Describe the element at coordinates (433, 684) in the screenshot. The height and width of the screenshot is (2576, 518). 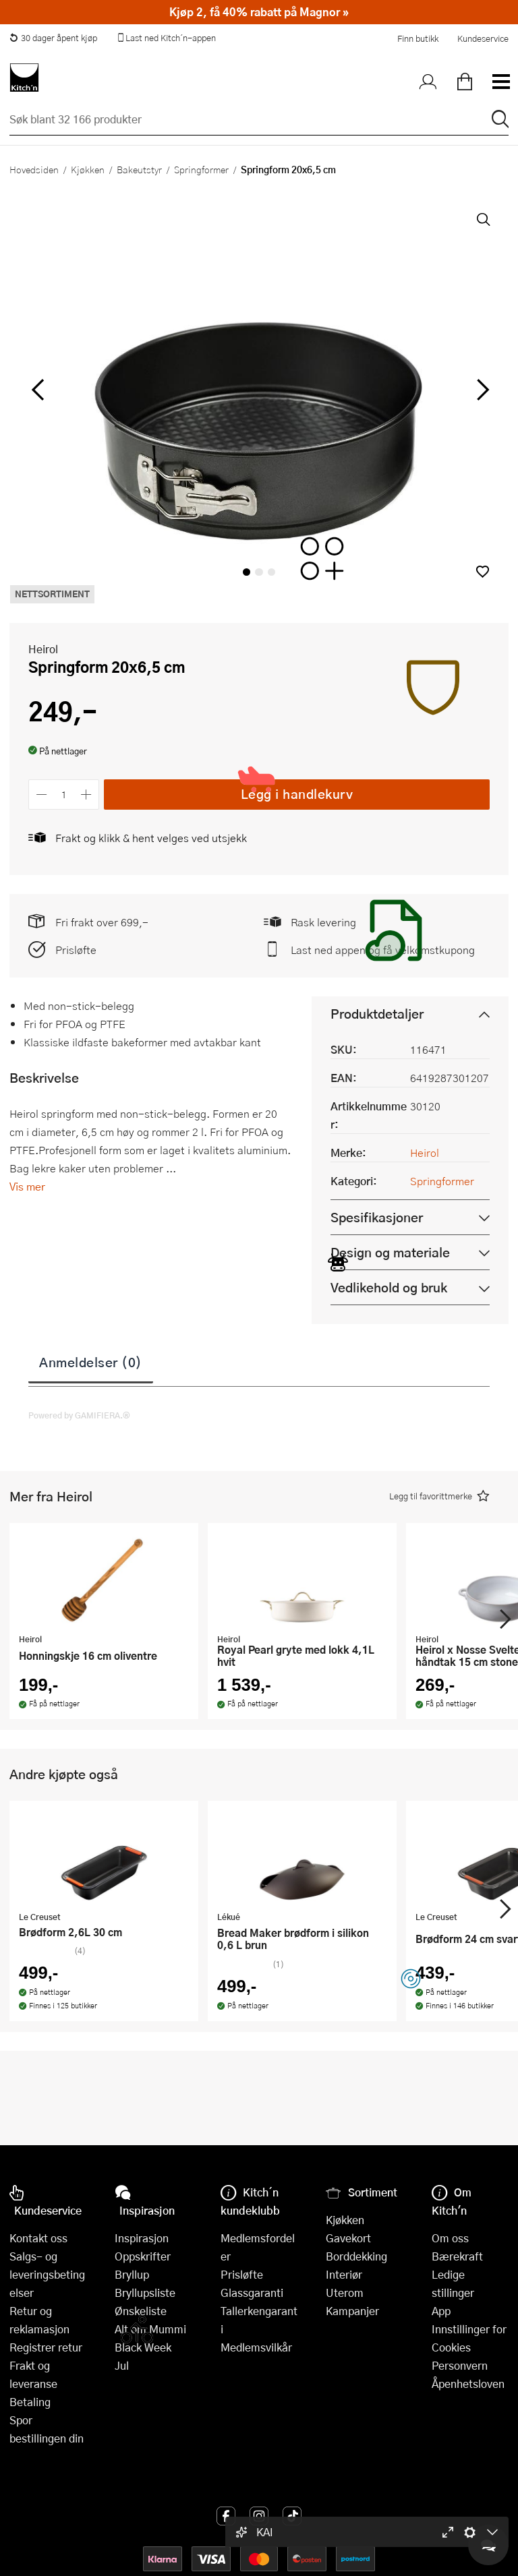
I see `access security settings` at that location.